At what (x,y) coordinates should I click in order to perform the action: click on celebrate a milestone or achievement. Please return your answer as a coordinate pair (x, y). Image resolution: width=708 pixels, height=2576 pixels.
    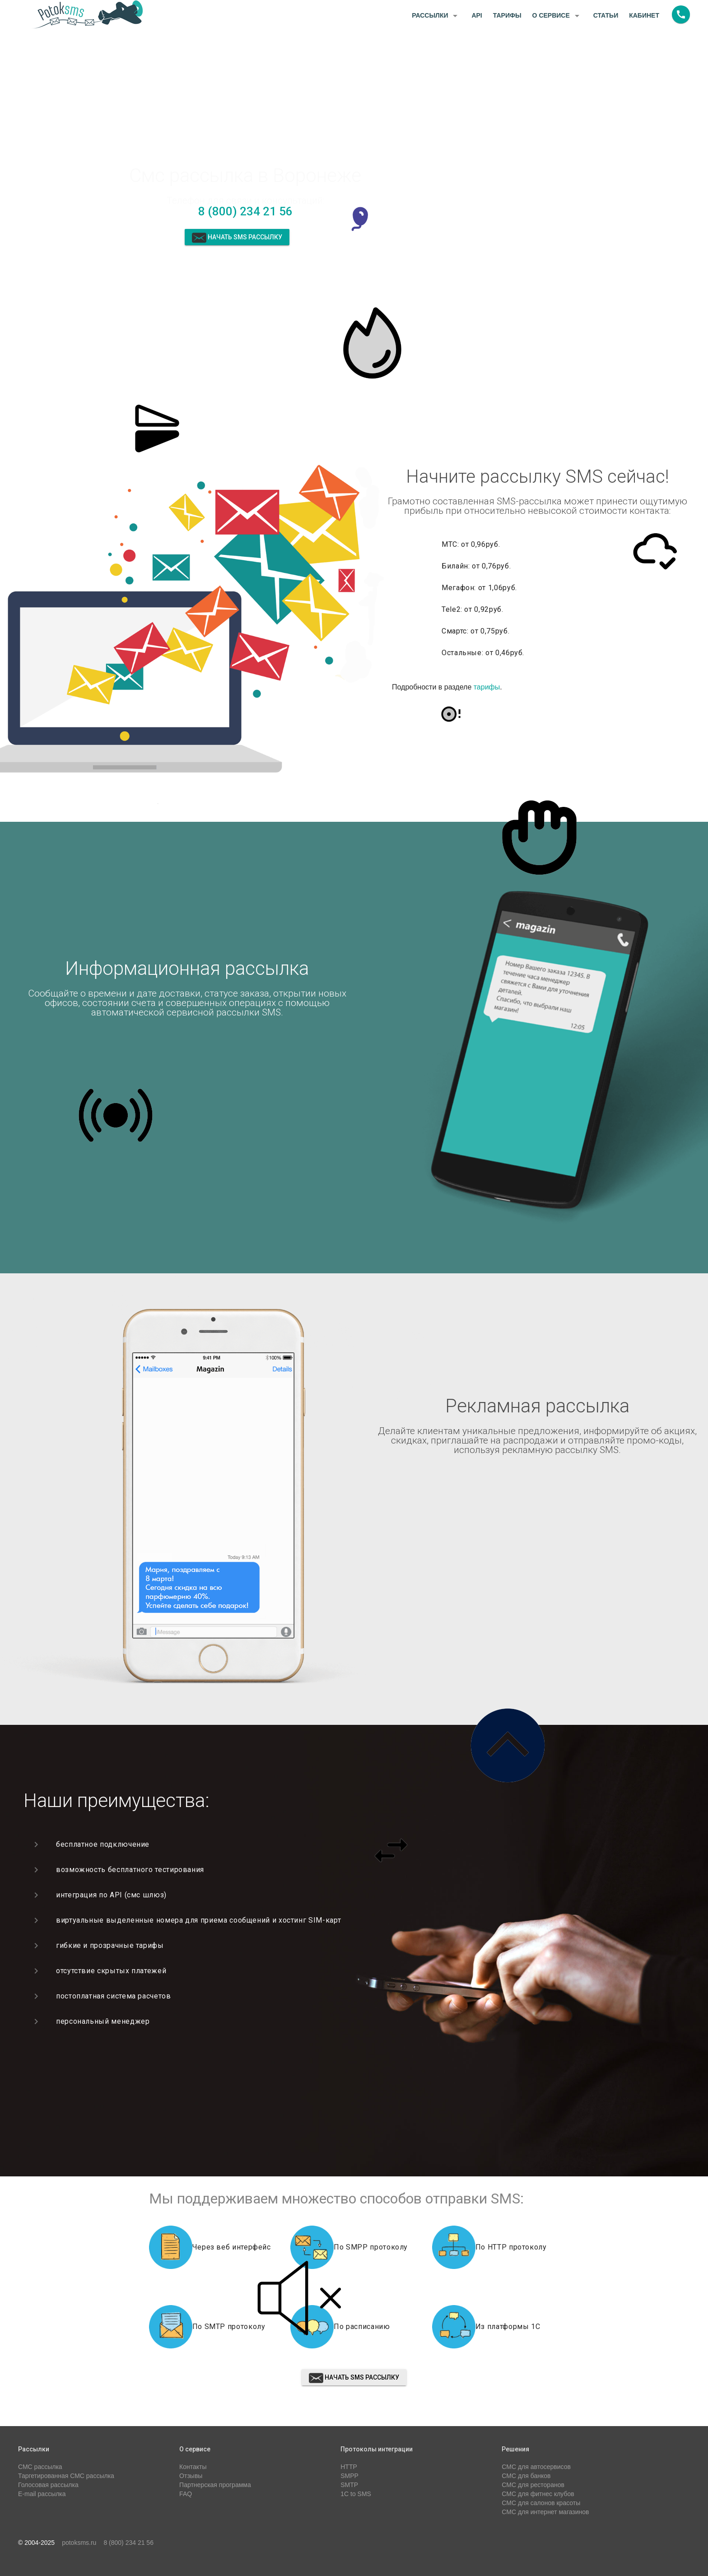
    Looking at the image, I should click on (360, 219).